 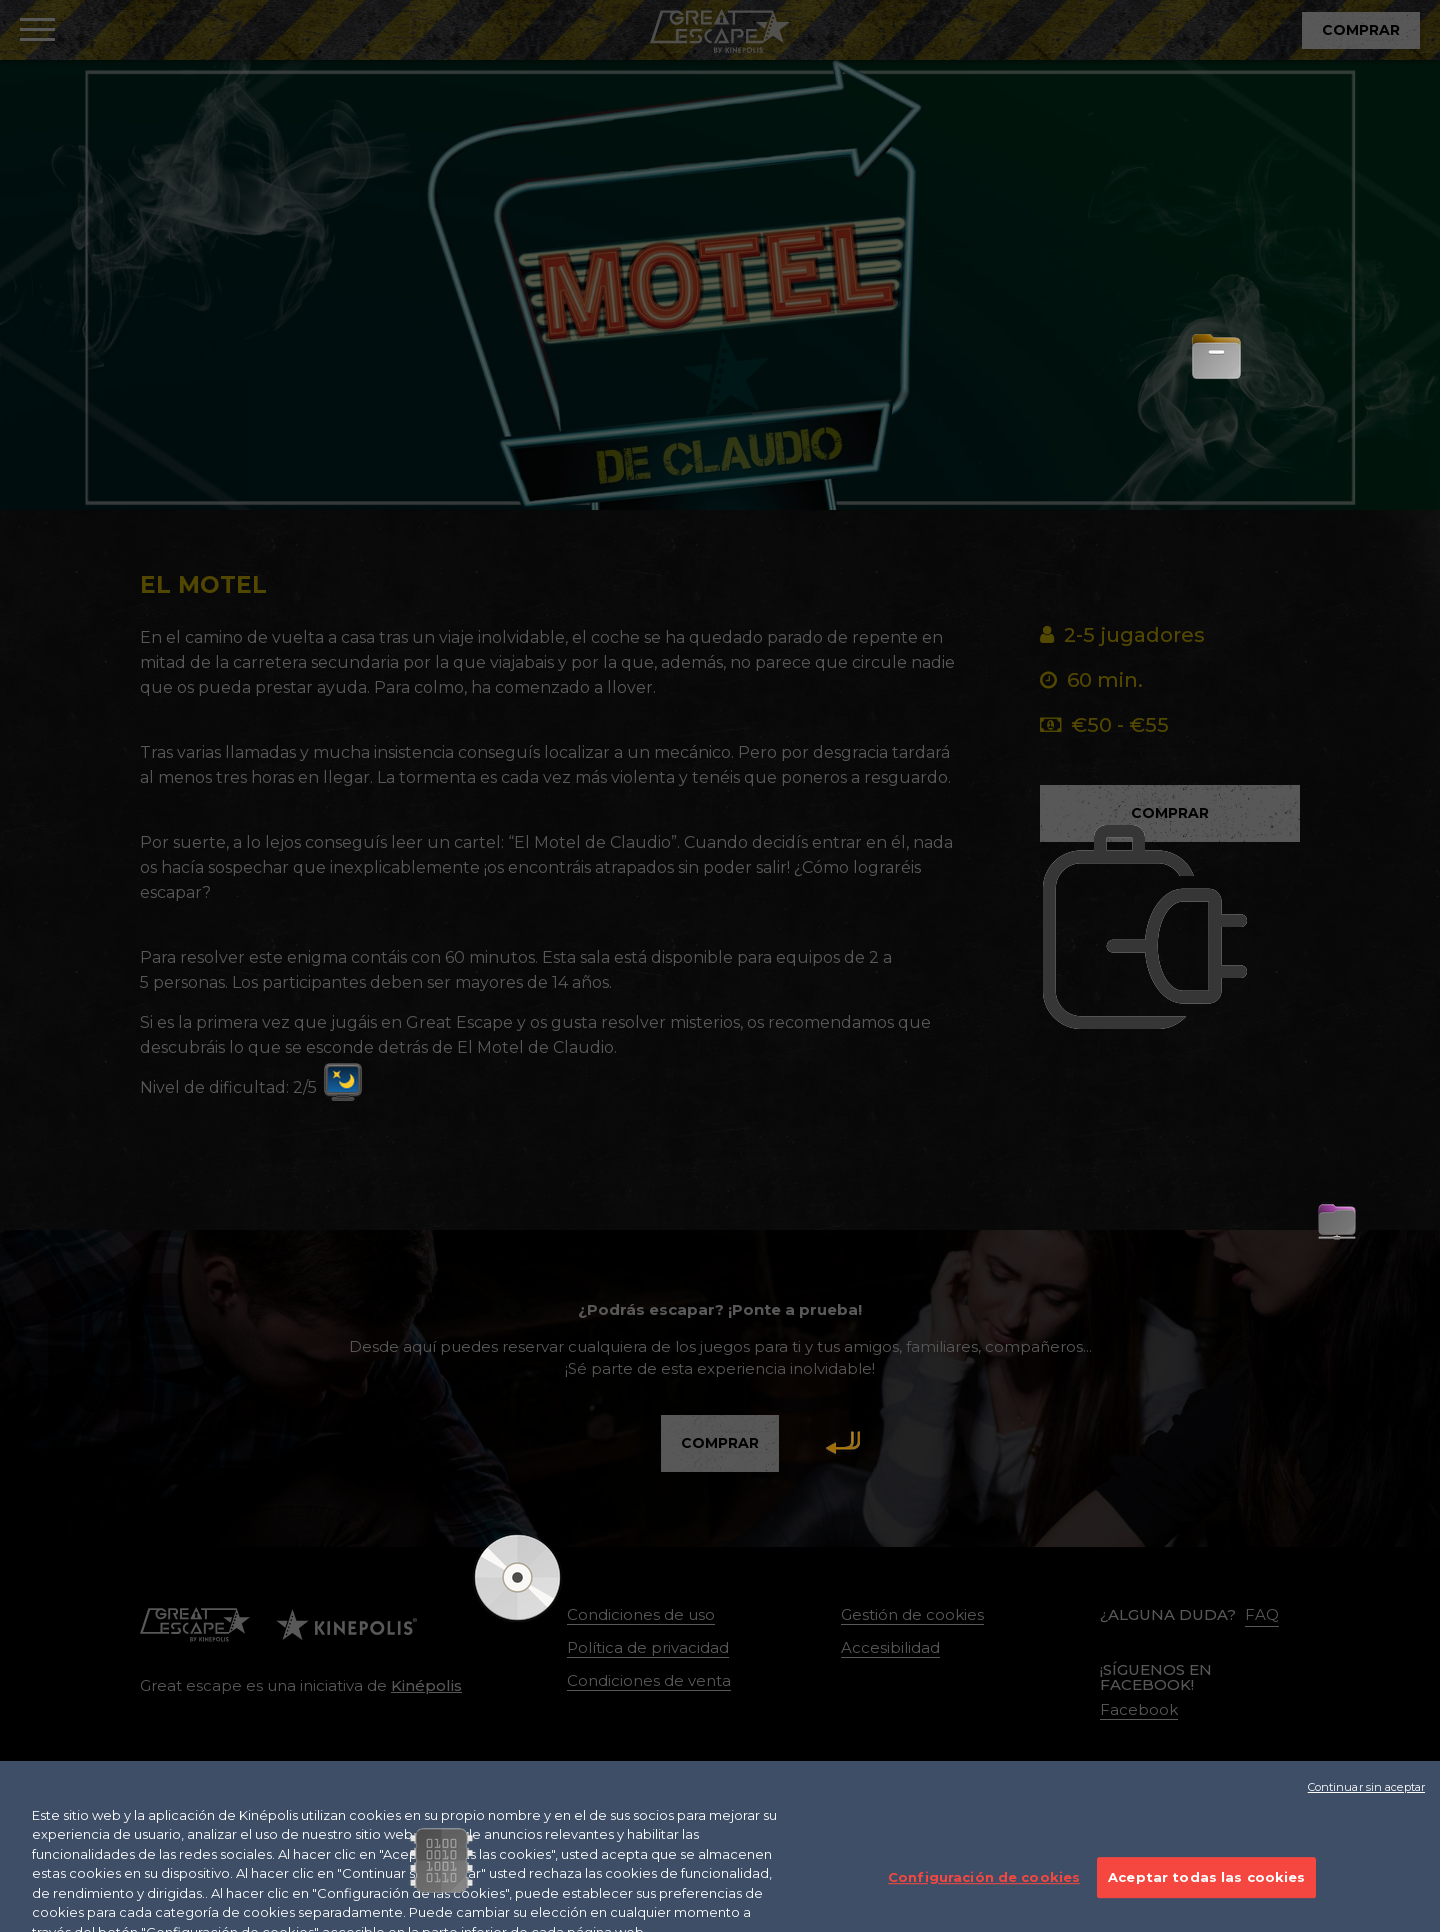 What do you see at coordinates (1337, 1221) in the screenshot?
I see `access files stored on a remote server or network location` at bounding box center [1337, 1221].